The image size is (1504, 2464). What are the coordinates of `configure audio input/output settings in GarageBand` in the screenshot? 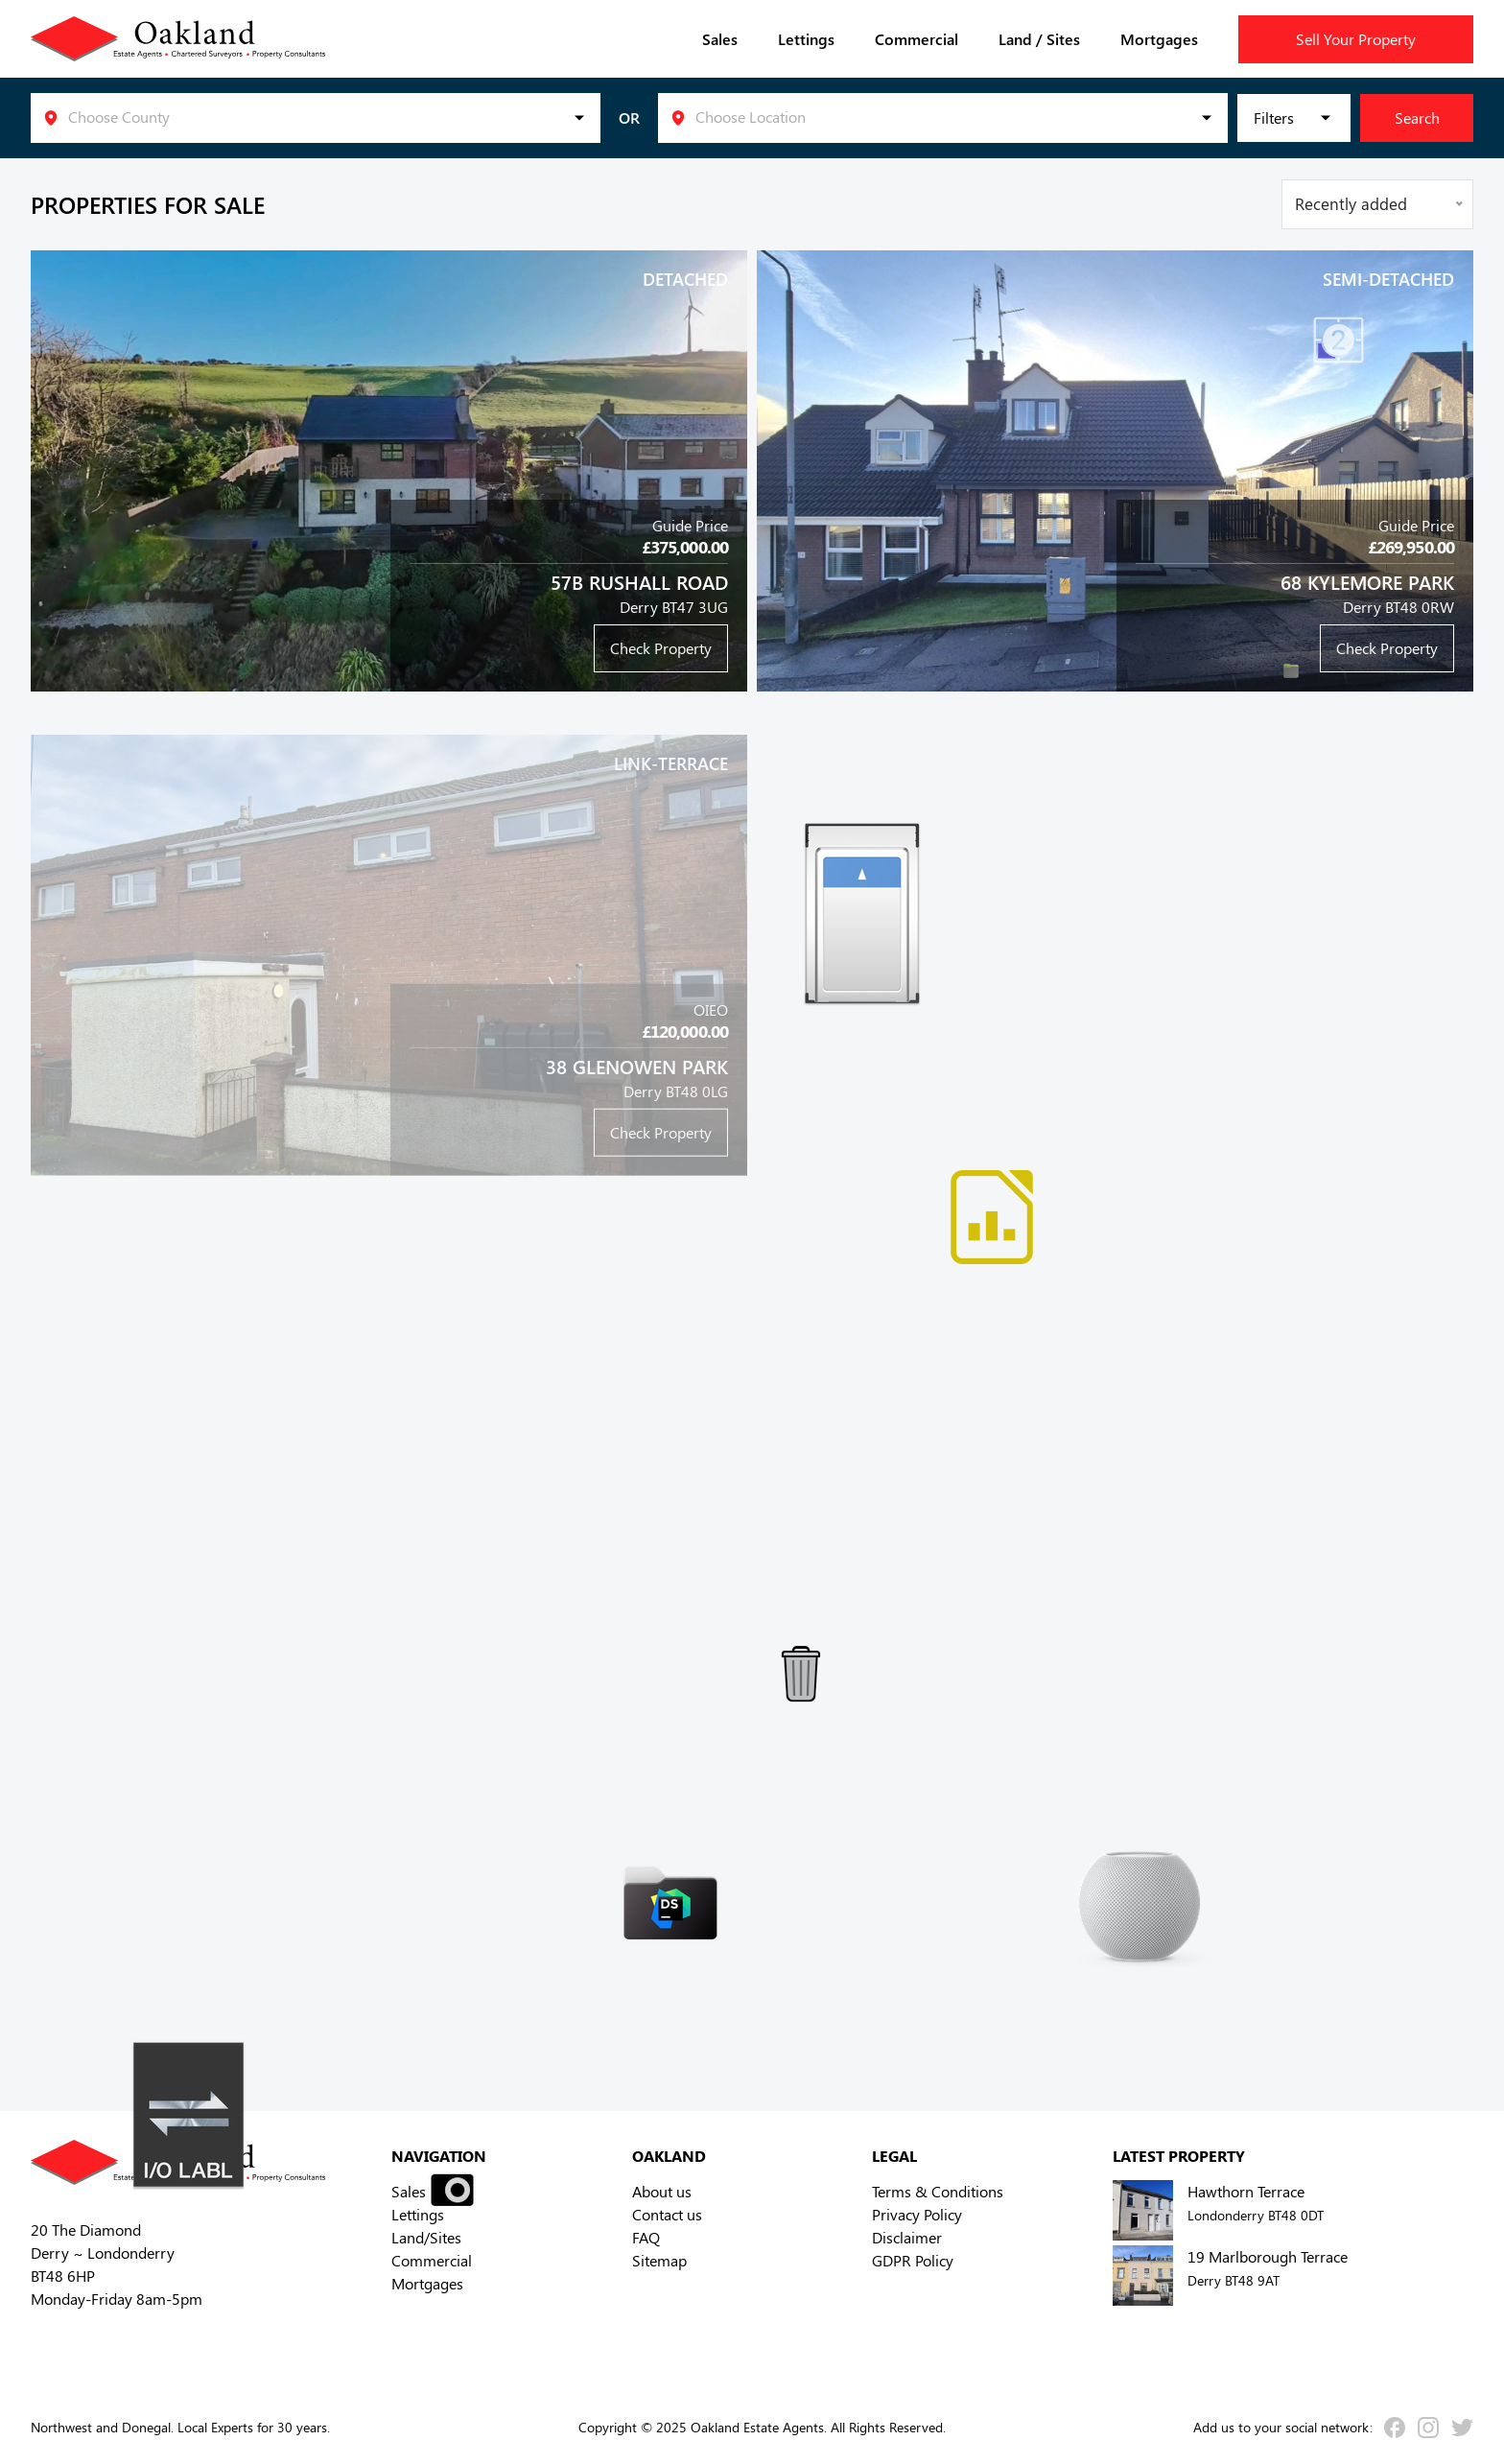 It's located at (188, 2118).